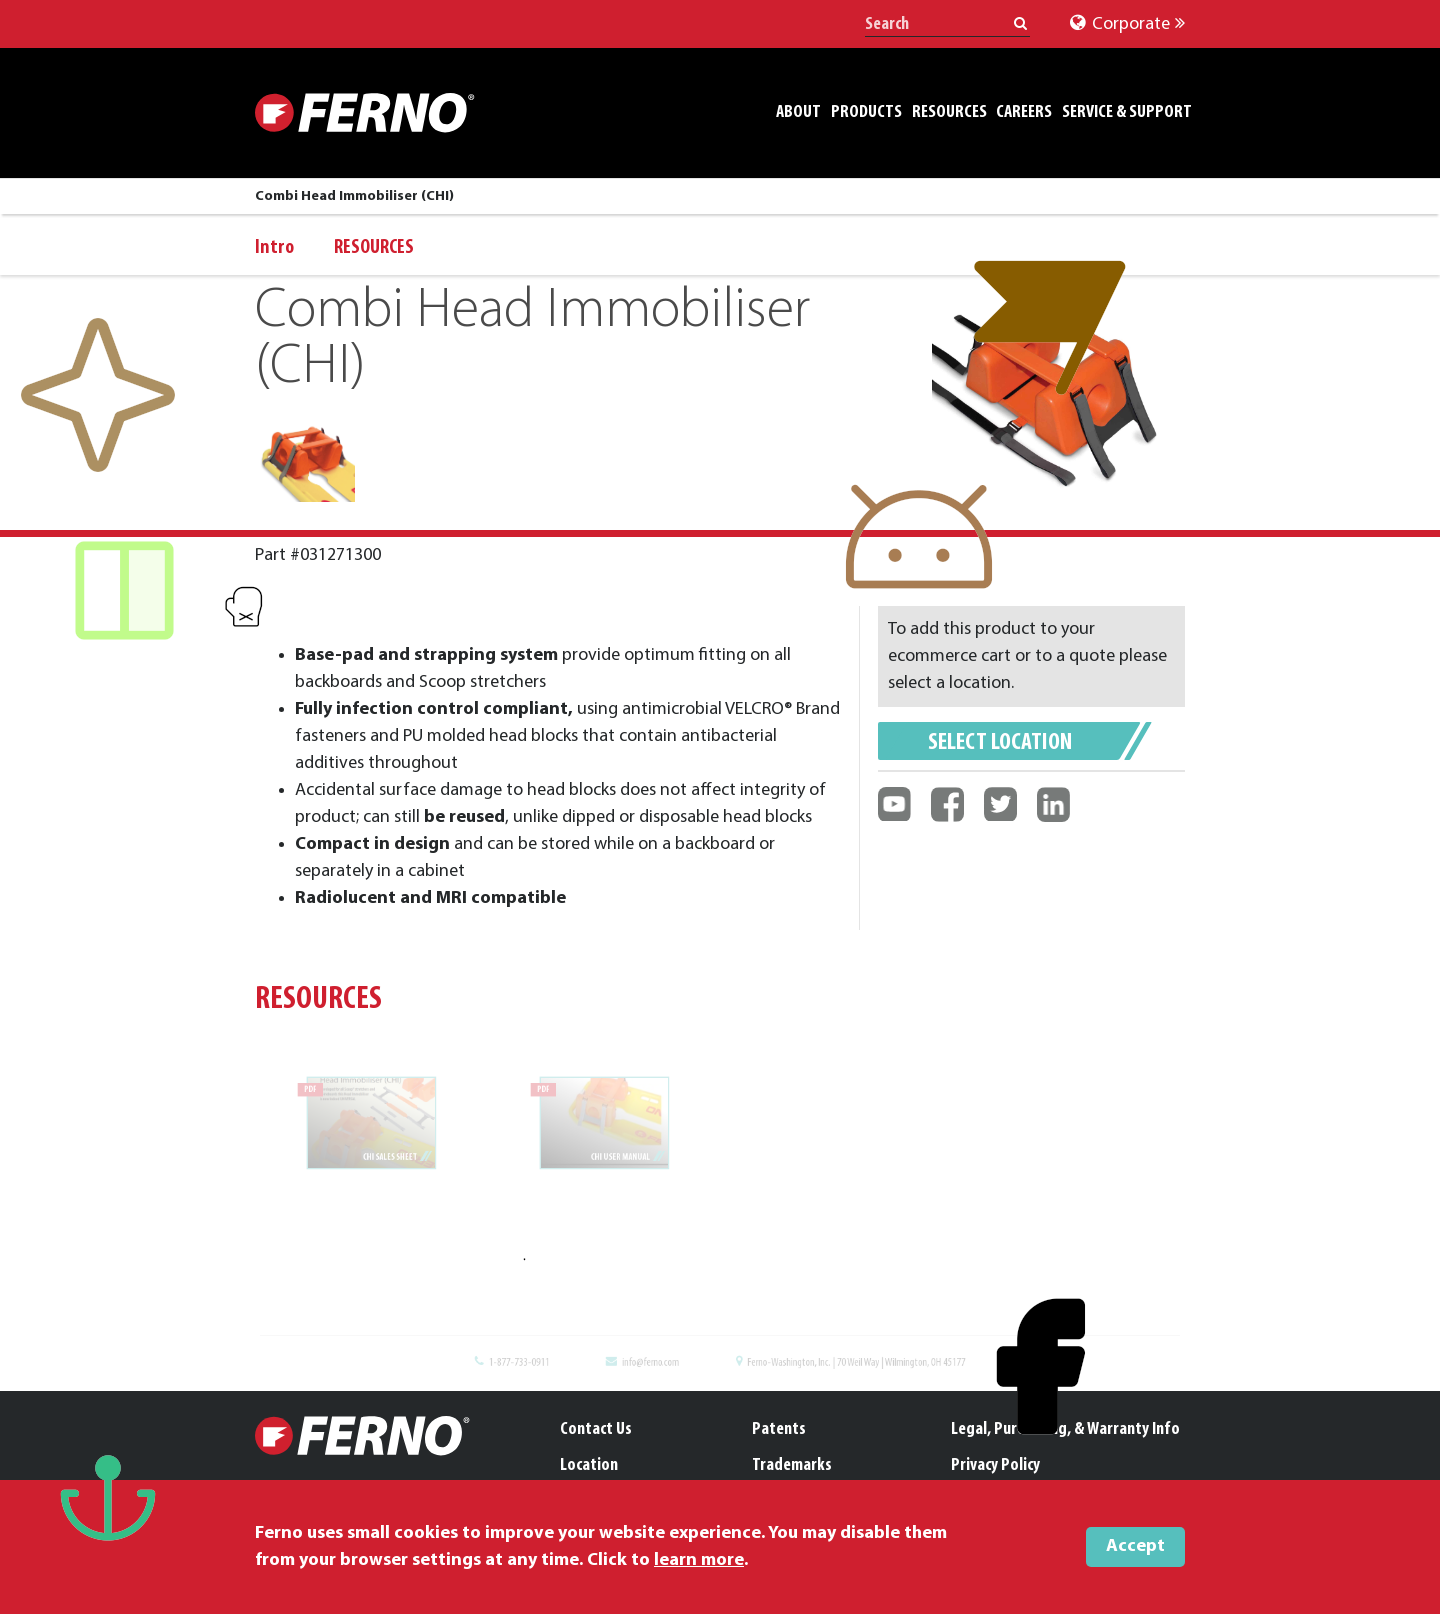 The width and height of the screenshot is (1440, 1614). I want to click on indicates a sparkle or highlight effect, so click(98, 395).